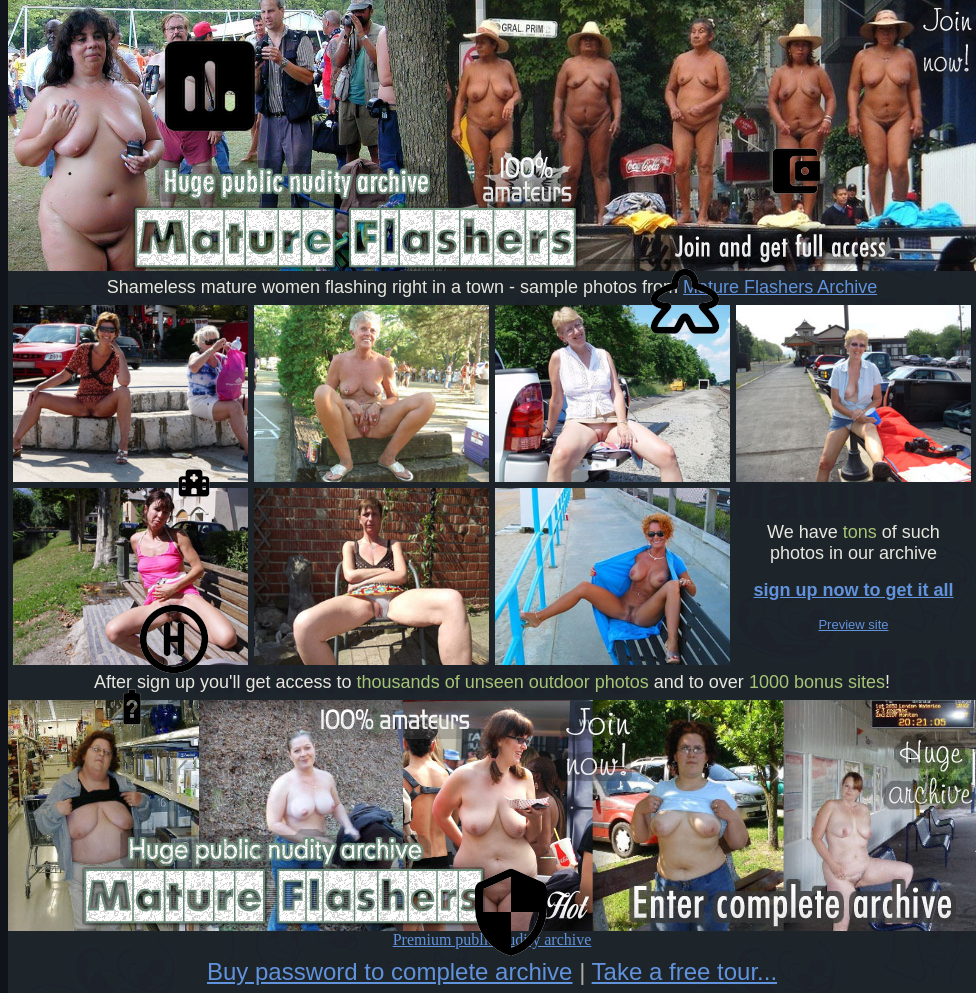 The height and width of the screenshot is (993, 976). Describe the element at coordinates (194, 483) in the screenshot. I see `find nearby hospitals or medical facilities` at that location.